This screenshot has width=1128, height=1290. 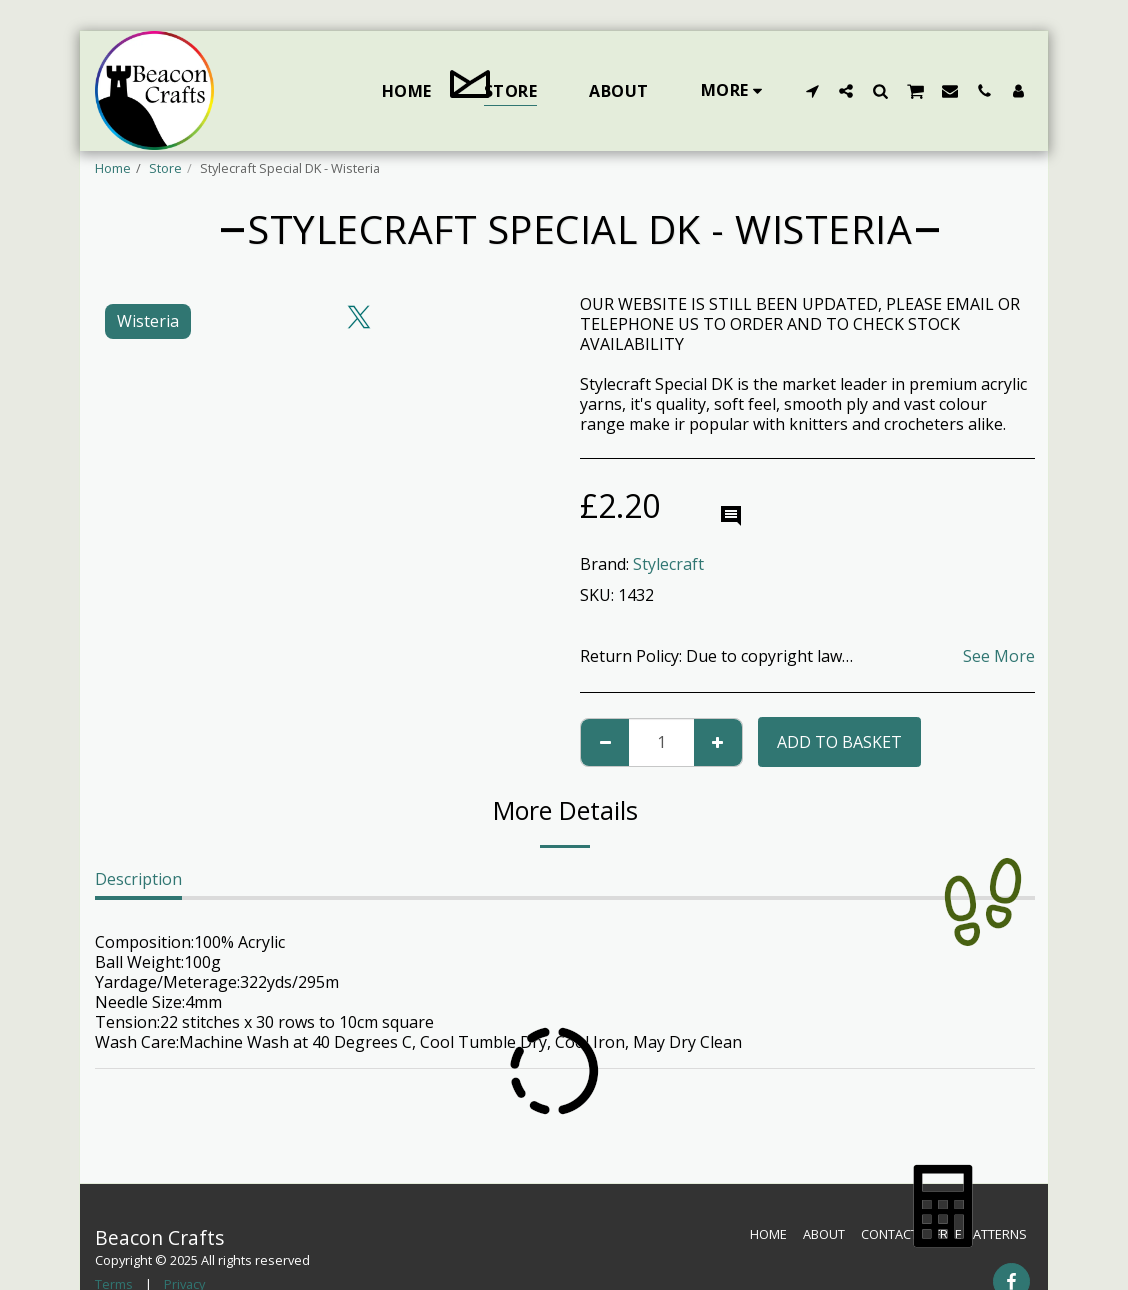 What do you see at coordinates (983, 902) in the screenshot?
I see `track your steps or walking activity` at bounding box center [983, 902].